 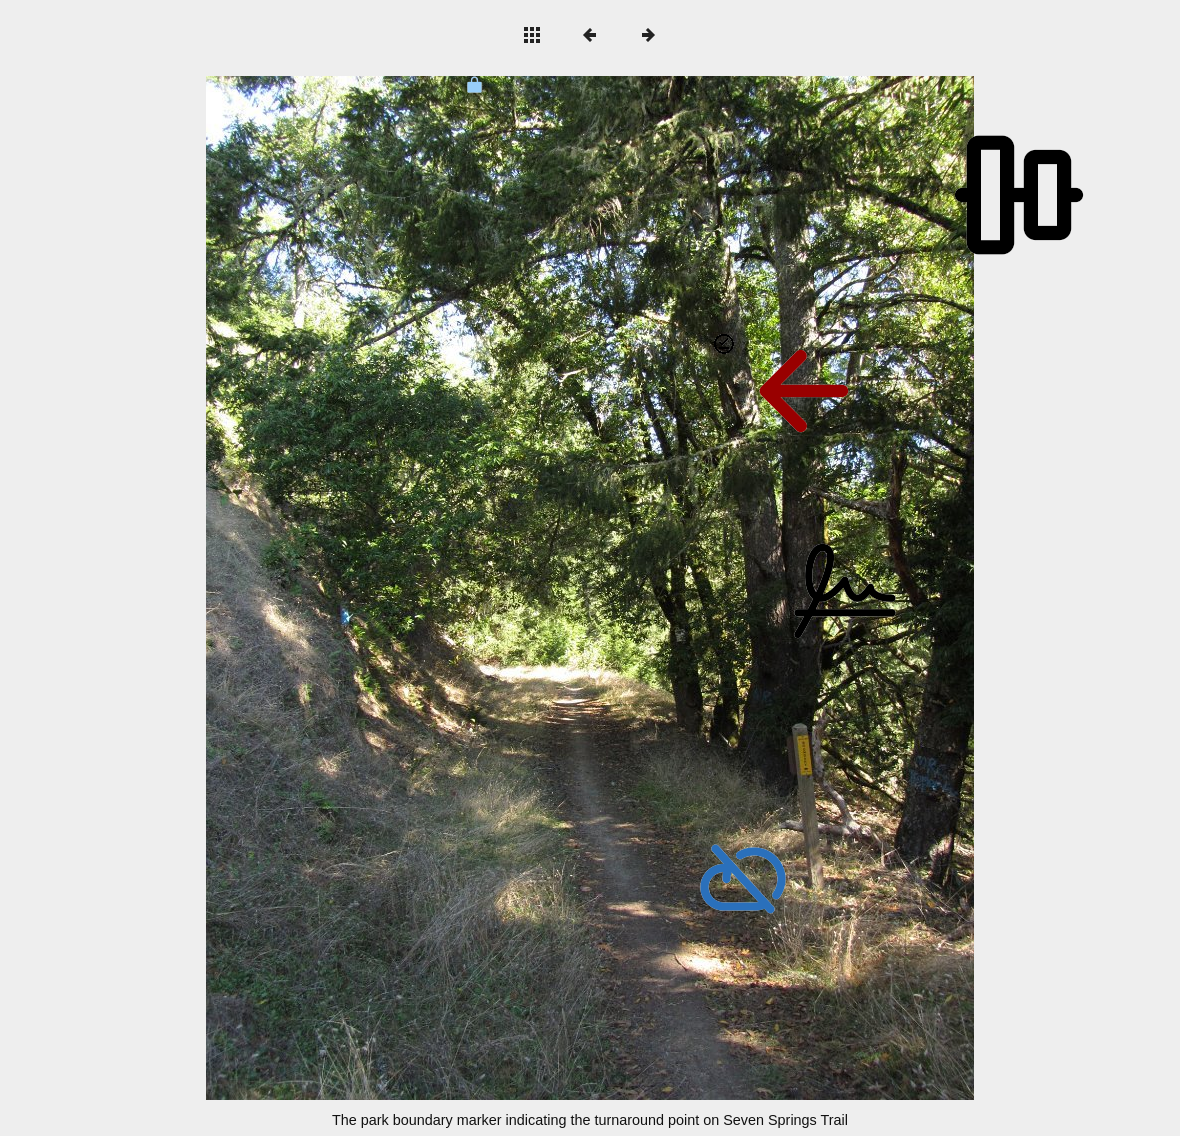 What do you see at coordinates (807, 393) in the screenshot?
I see `go back to the previous page` at bounding box center [807, 393].